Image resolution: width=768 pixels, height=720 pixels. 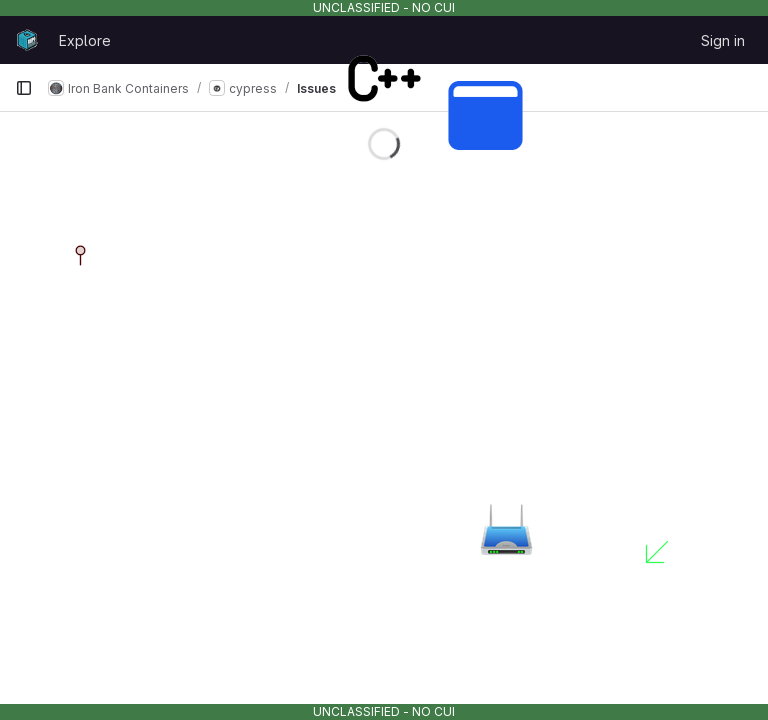 I want to click on mark a location on a map, so click(x=80, y=255).